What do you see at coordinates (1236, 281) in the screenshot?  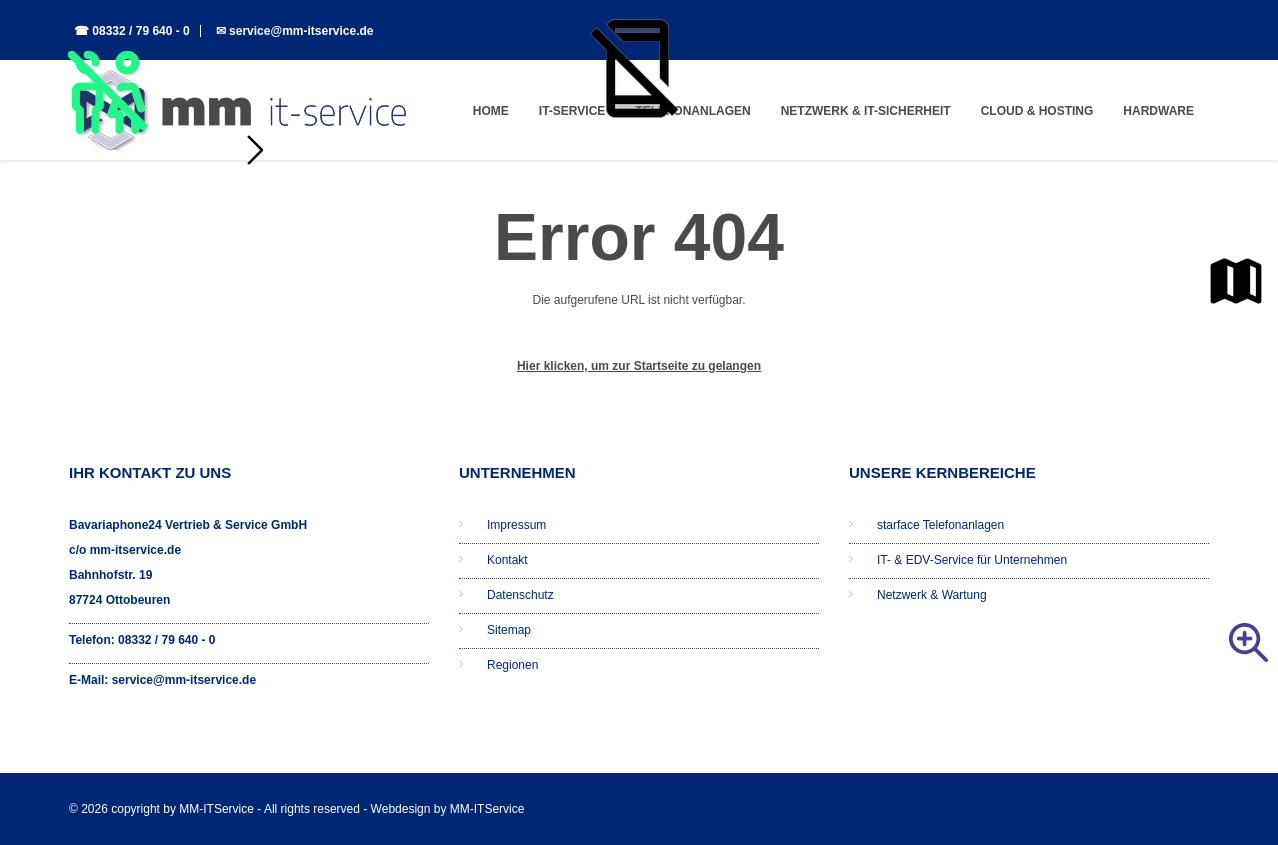 I see `open map view` at bounding box center [1236, 281].